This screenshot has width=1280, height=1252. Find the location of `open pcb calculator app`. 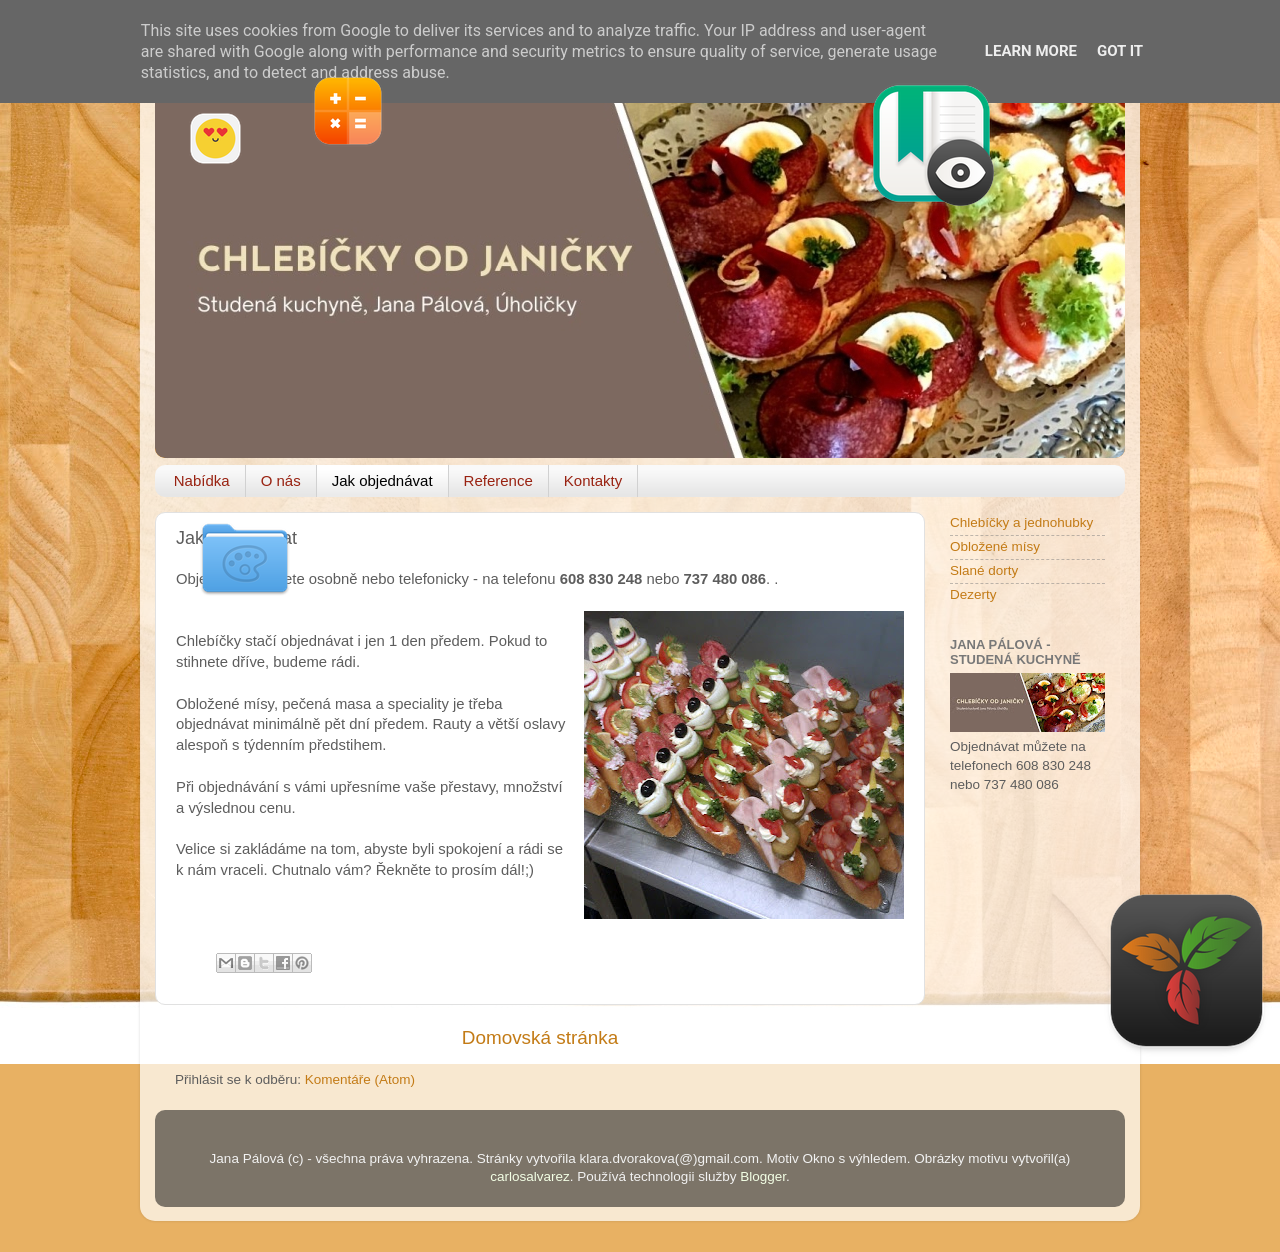

open pcb calculator app is located at coordinates (348, 111).